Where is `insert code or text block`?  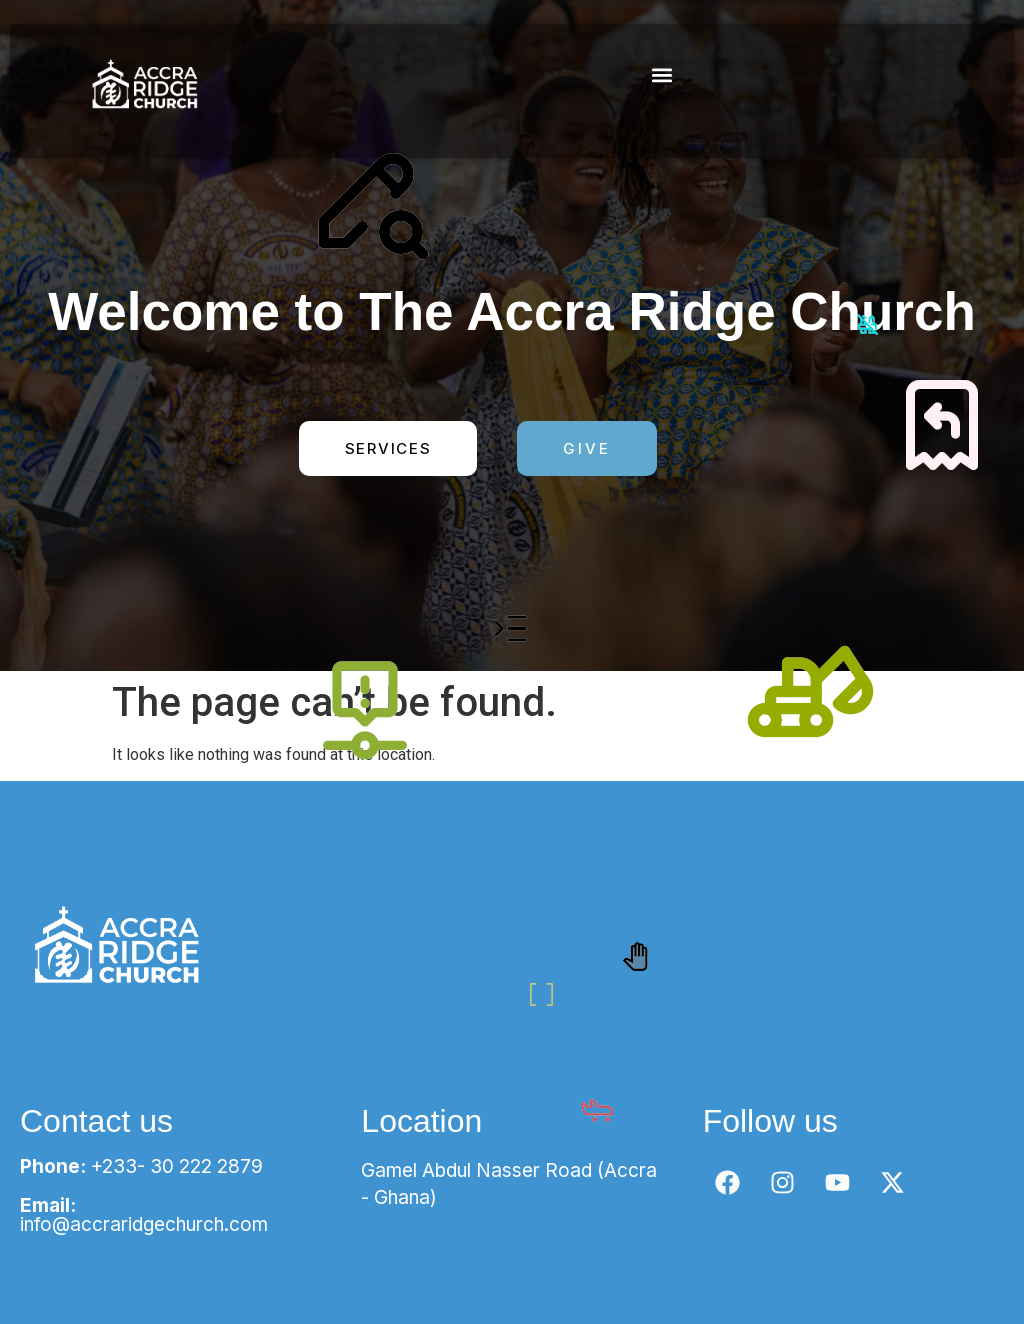 insert code or text block is located at coordinates (541, 994).